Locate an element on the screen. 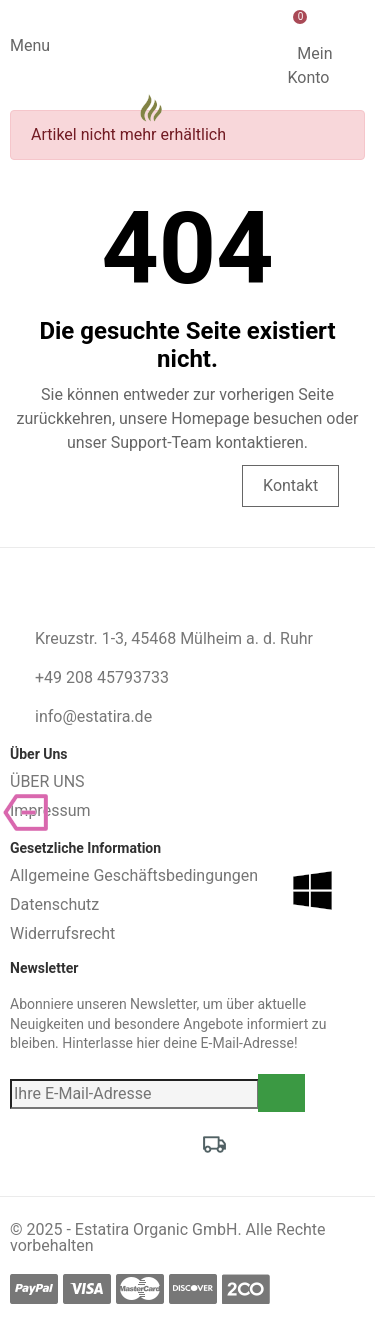  indicates hot or trending content is located at coordinates (151, 108).